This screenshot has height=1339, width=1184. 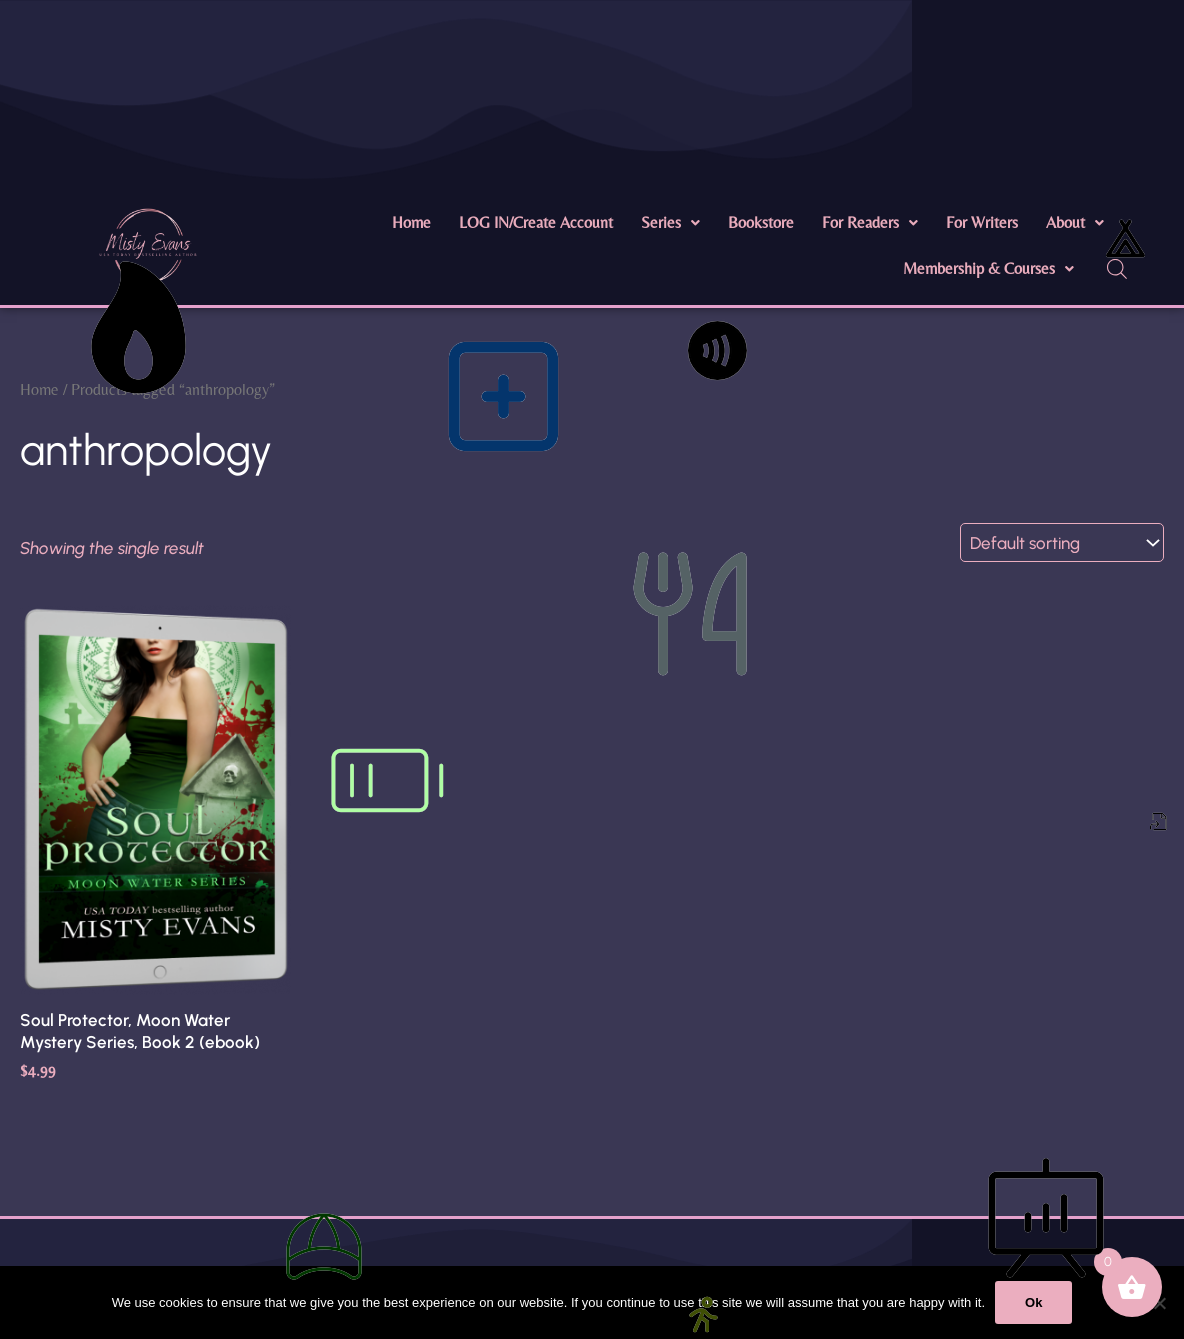 I want to click on indicates walking directions or pedestrian mode, so click(x=703, y=1314).